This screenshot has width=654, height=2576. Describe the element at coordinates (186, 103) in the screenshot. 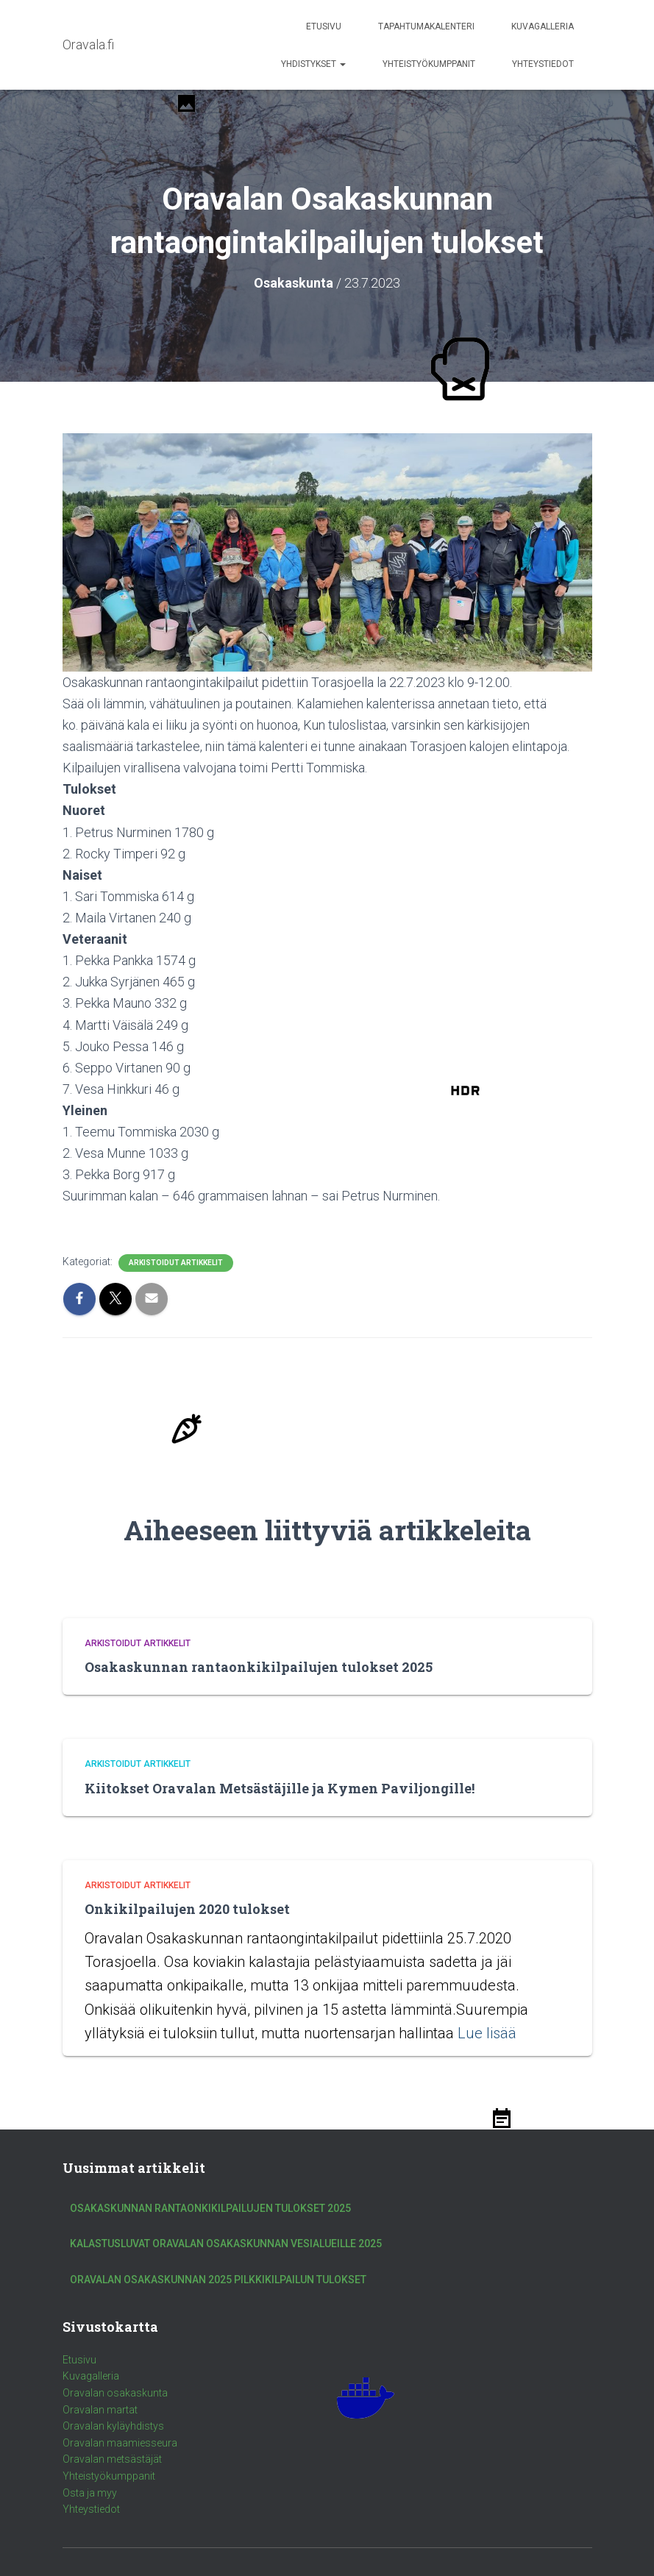

I see `insert an image into a document or post` at that location.